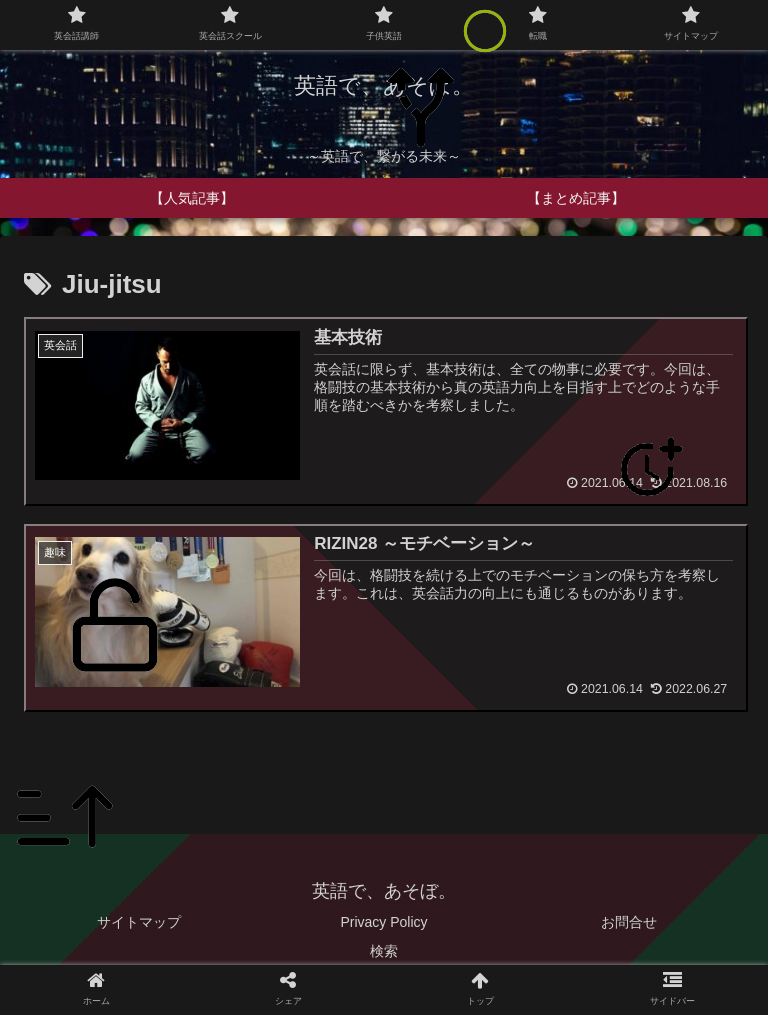  What do you see at coordinates (115, 625) in the screenshot?
I see `unlock a secured item or feature` at bounding box center [115, 625].